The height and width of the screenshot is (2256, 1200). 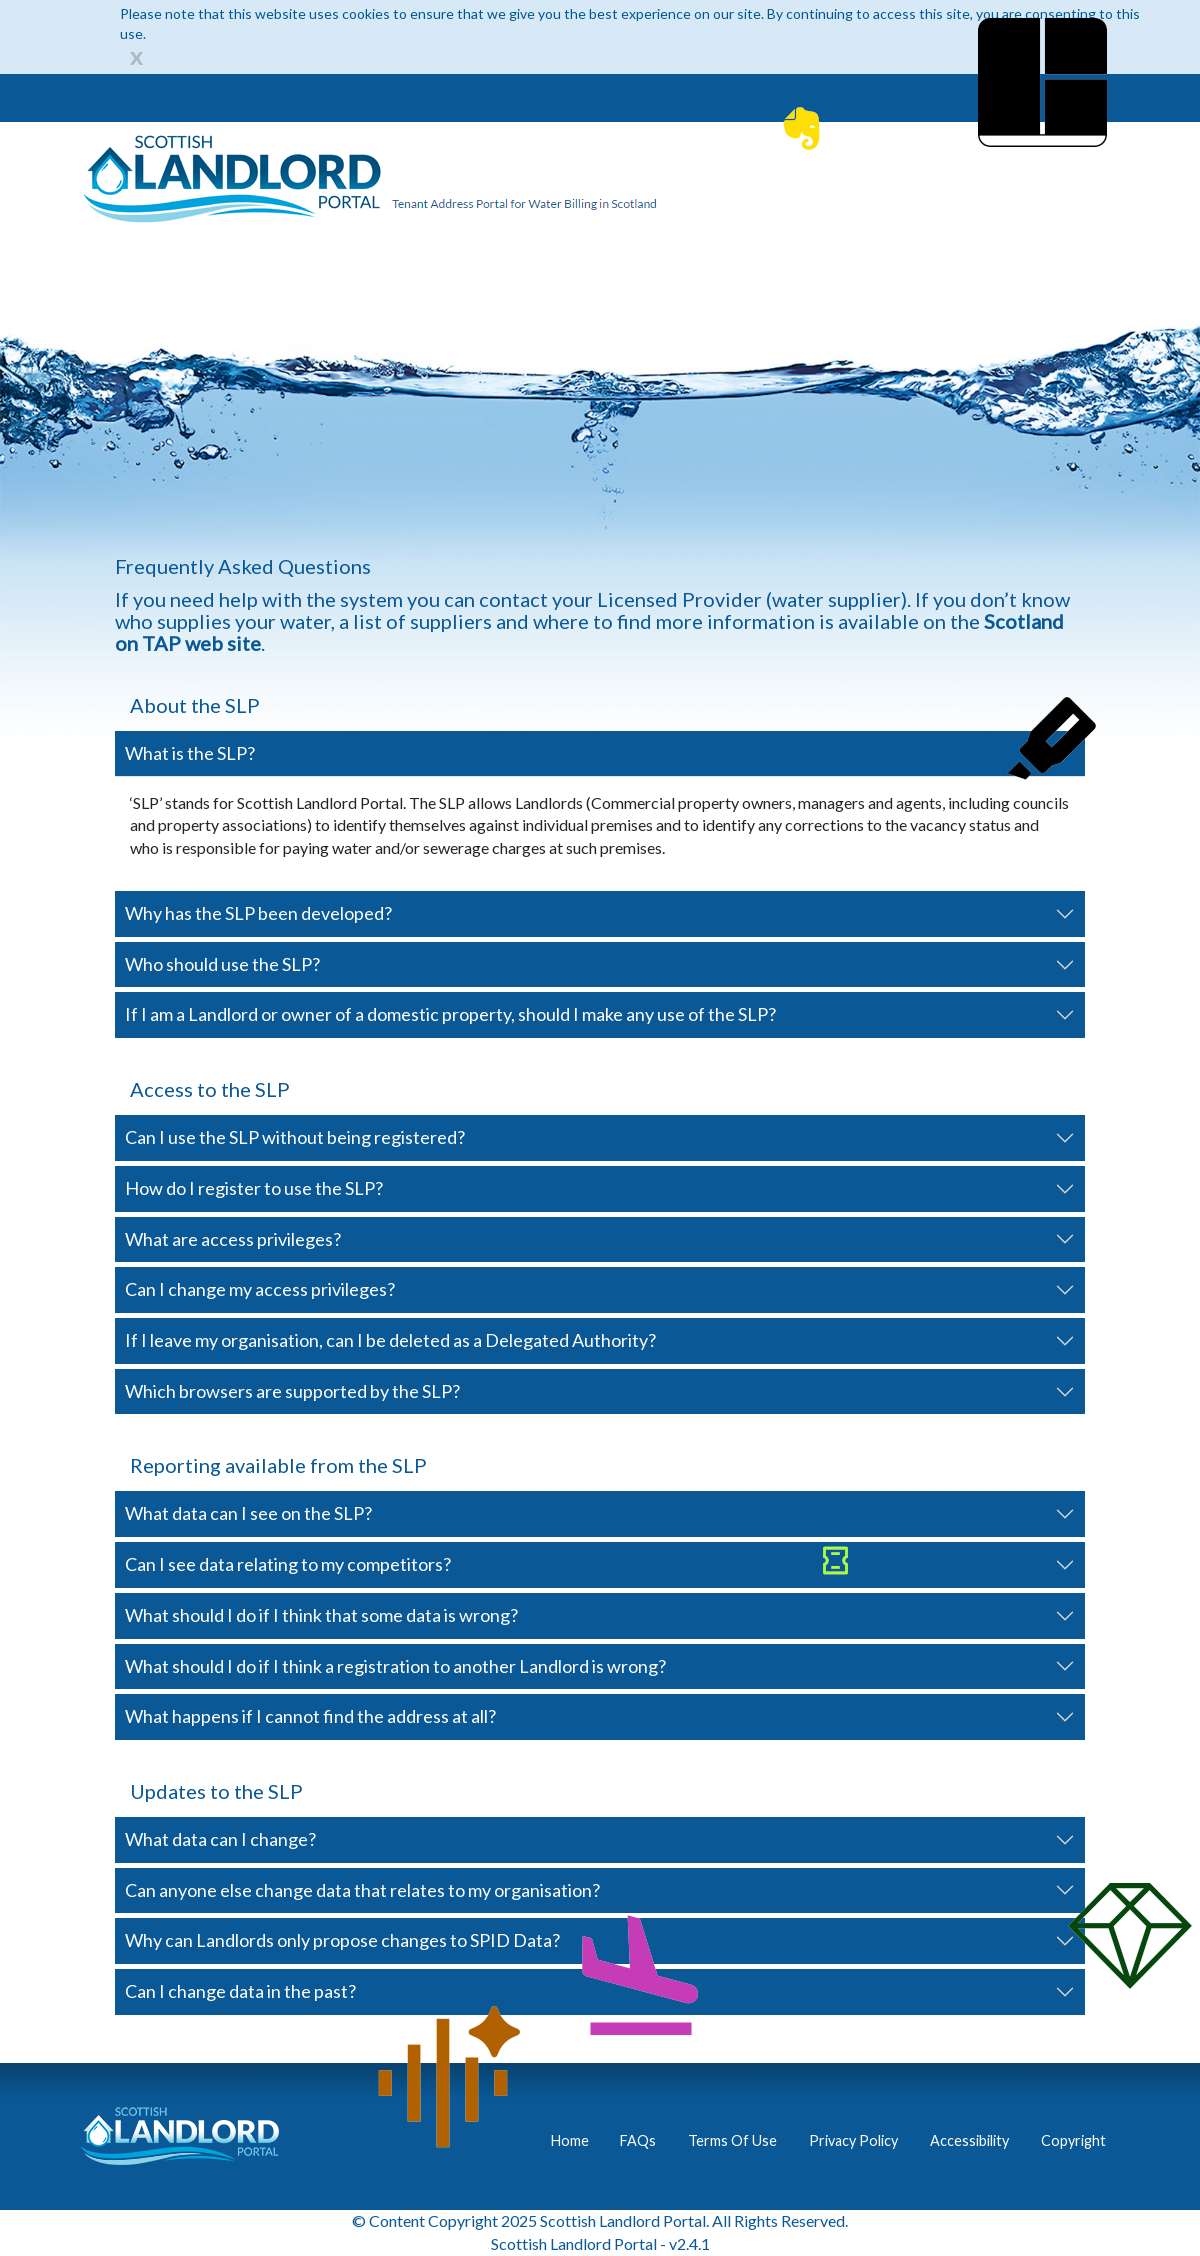 What do you see at coordinates (1130, 1936) in the screenshot?
I see `data.ai company logo` at bounding box center [1130, 1936].